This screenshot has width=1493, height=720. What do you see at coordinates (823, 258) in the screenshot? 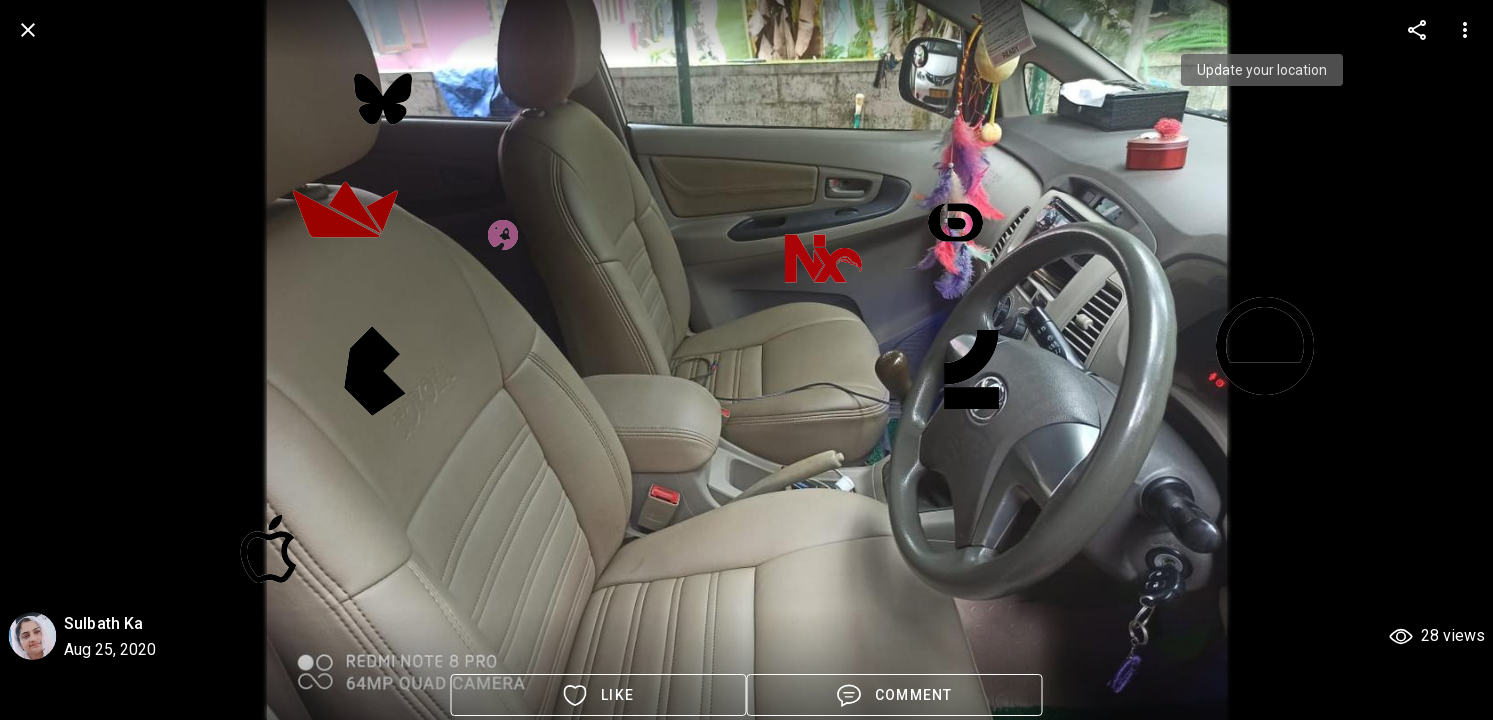
I see `nx build system logo` at bounding box center [823, 258].